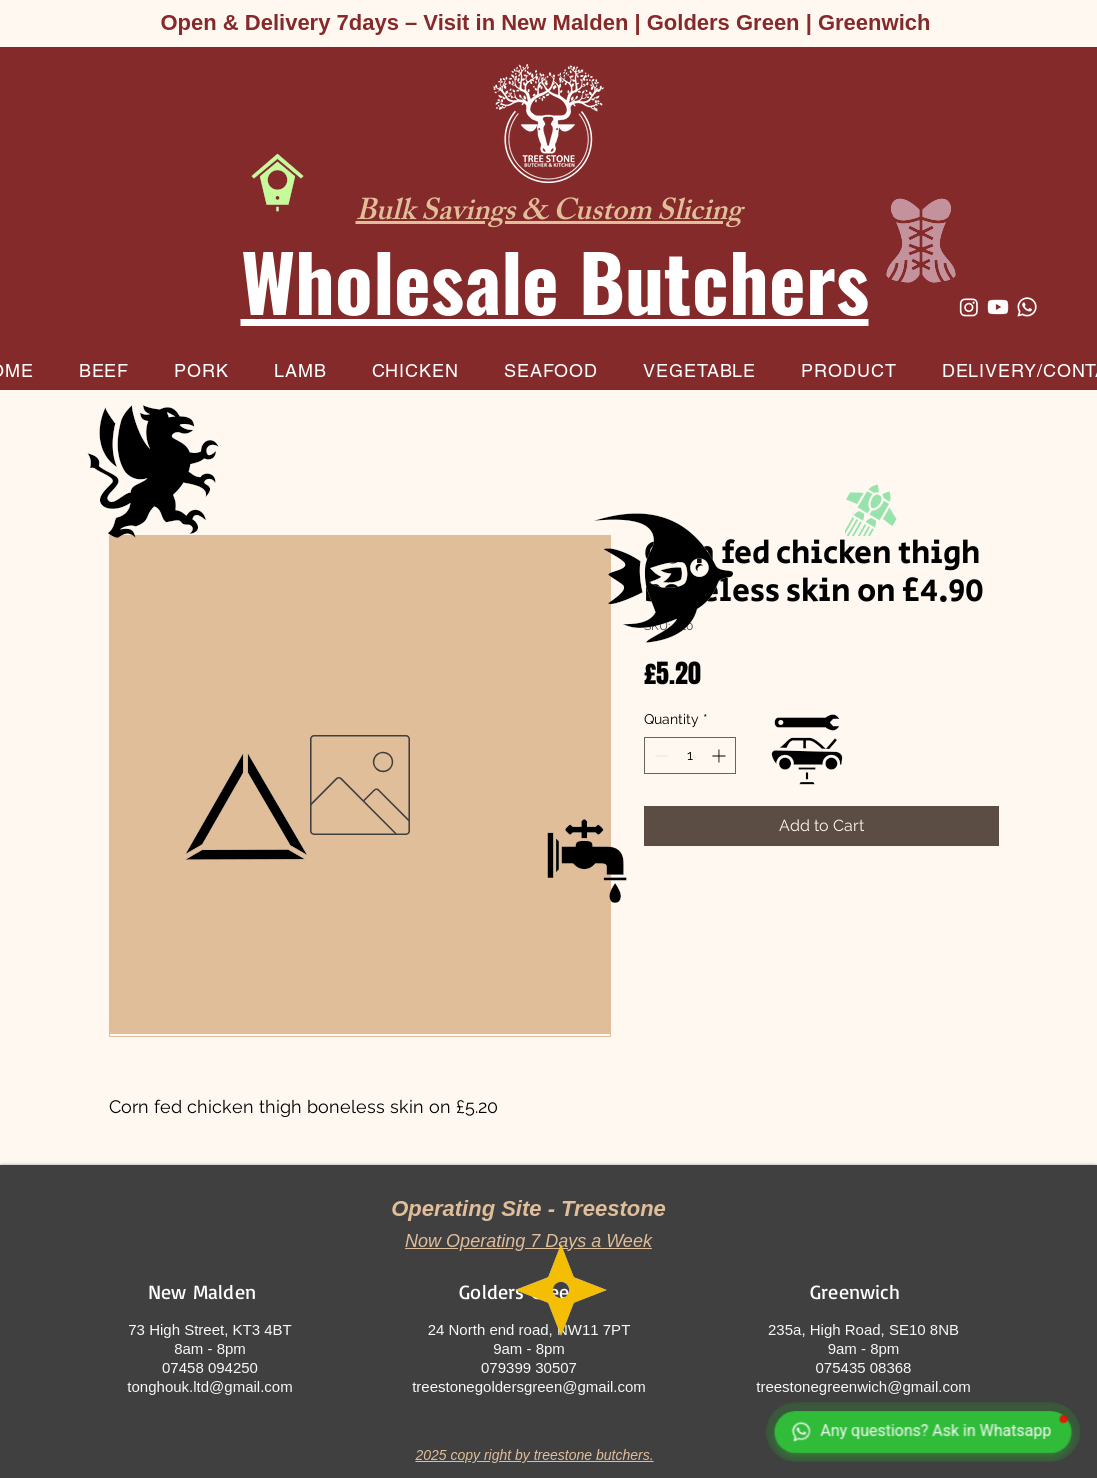  Describe the element at coordinates (561, 1290) in the screenshot. I see `throwing star weapon in a game inventory` at that location.